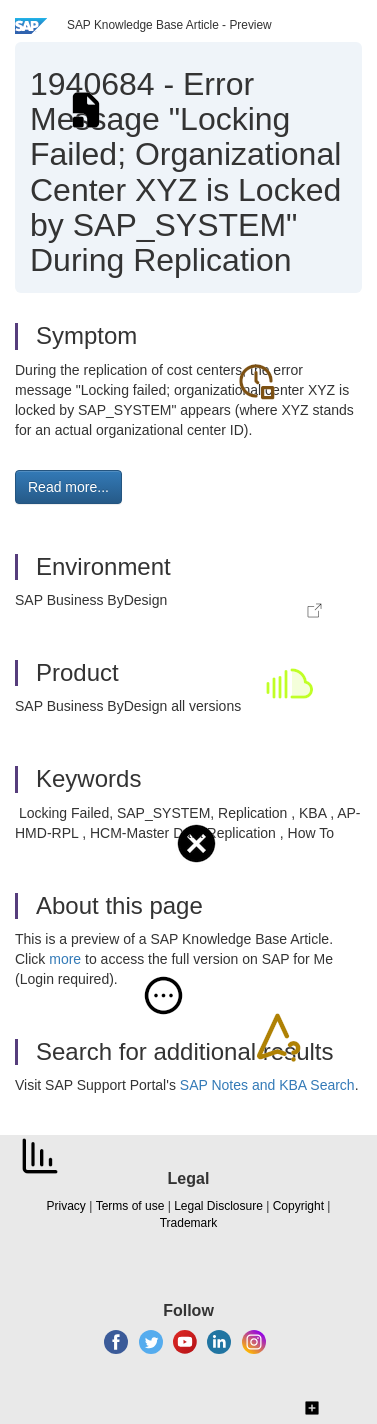  What do you see at coordinates (163, 995) in the screenshot?
I see `open more options menu` at bounding box center [163, 995].